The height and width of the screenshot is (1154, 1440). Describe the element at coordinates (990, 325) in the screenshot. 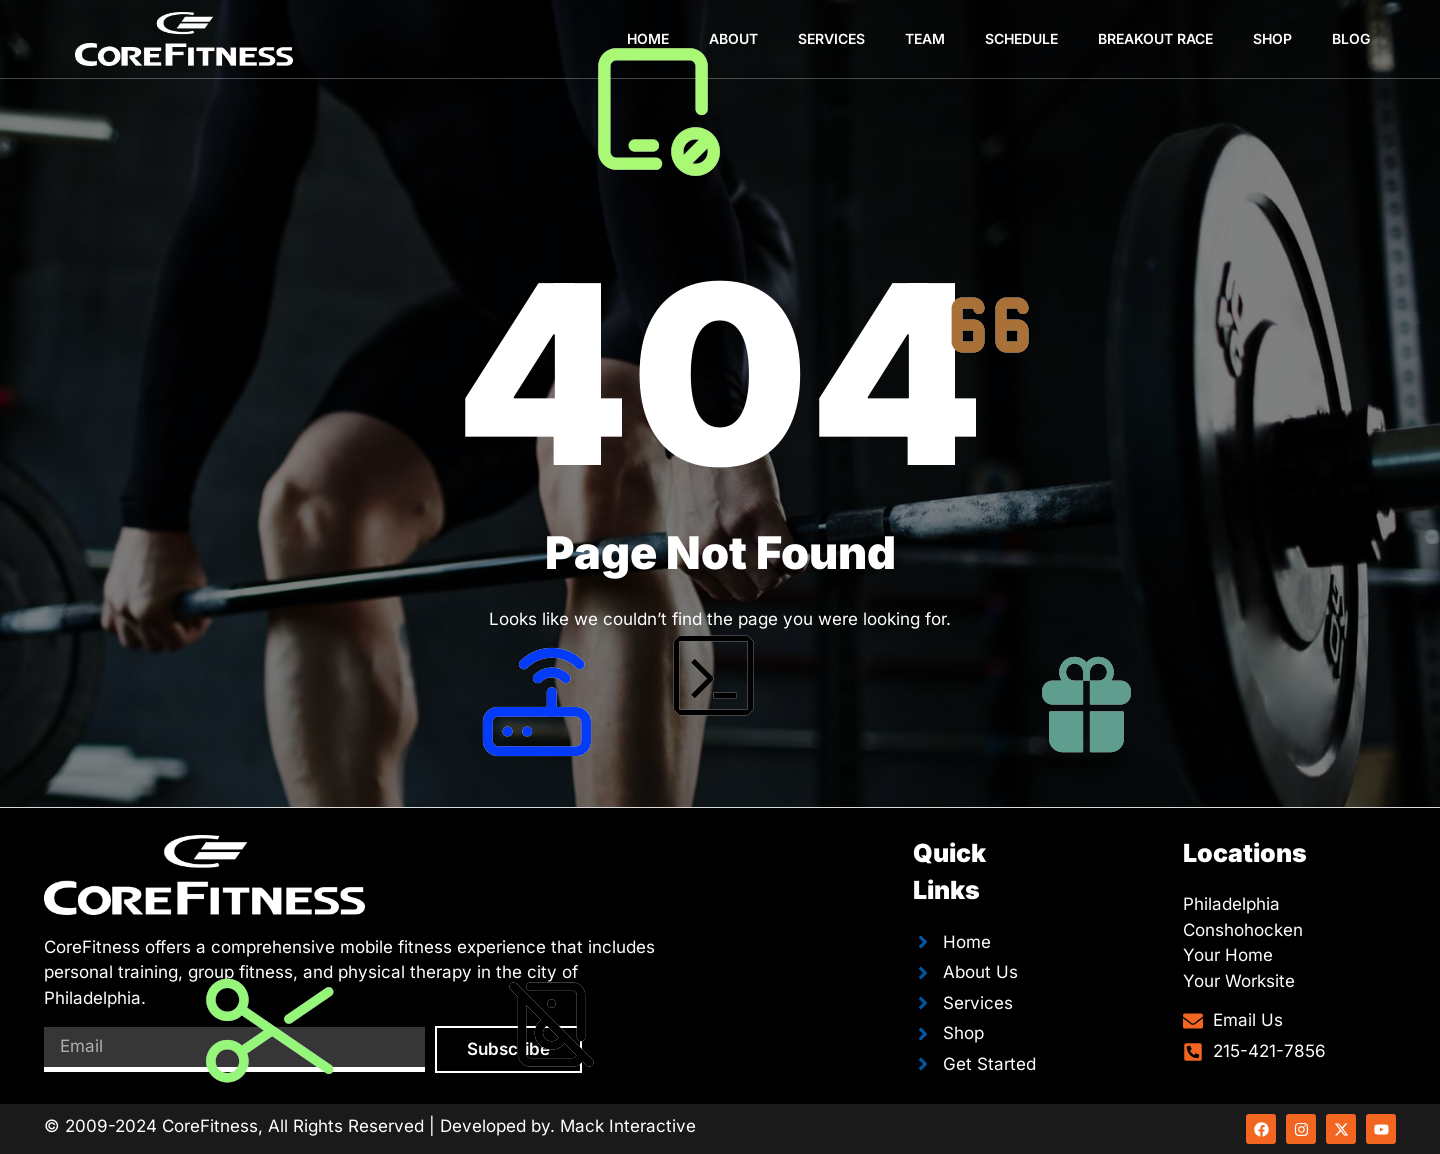

I see `indicates item number 66 in a list or sequence` at that location.